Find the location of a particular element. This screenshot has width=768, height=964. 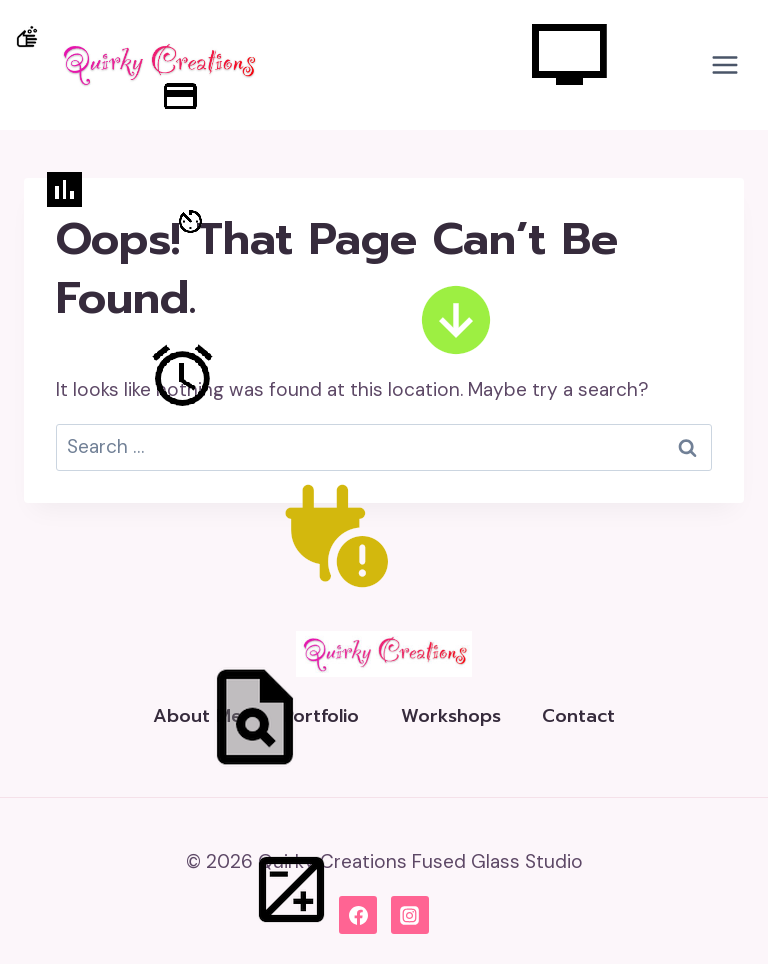

download a file or content is located at coordinates (456, 320).